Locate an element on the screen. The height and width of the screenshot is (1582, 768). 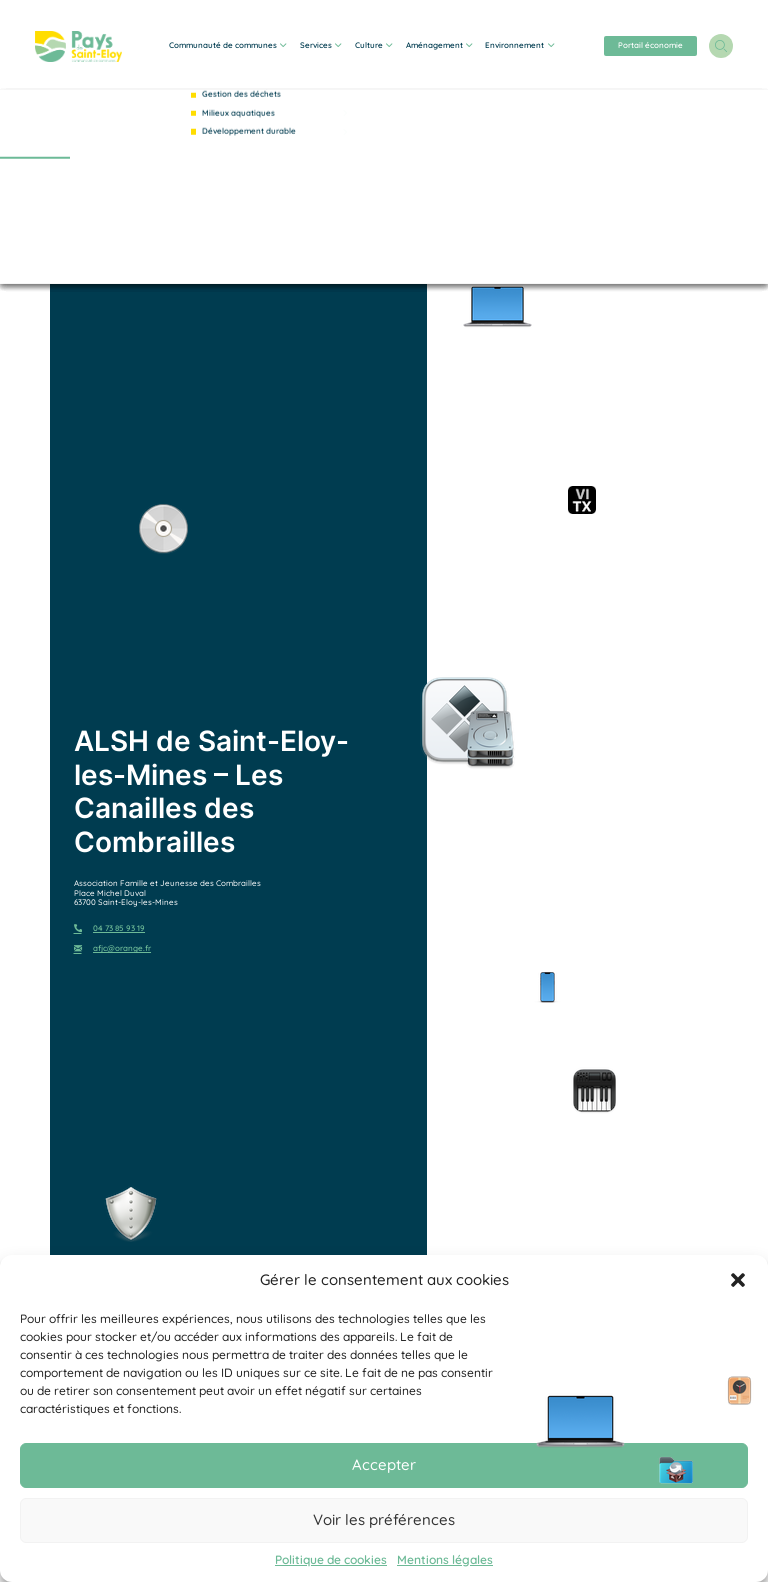
indicates a connected iPhone device is located at coordinates (547, 987).